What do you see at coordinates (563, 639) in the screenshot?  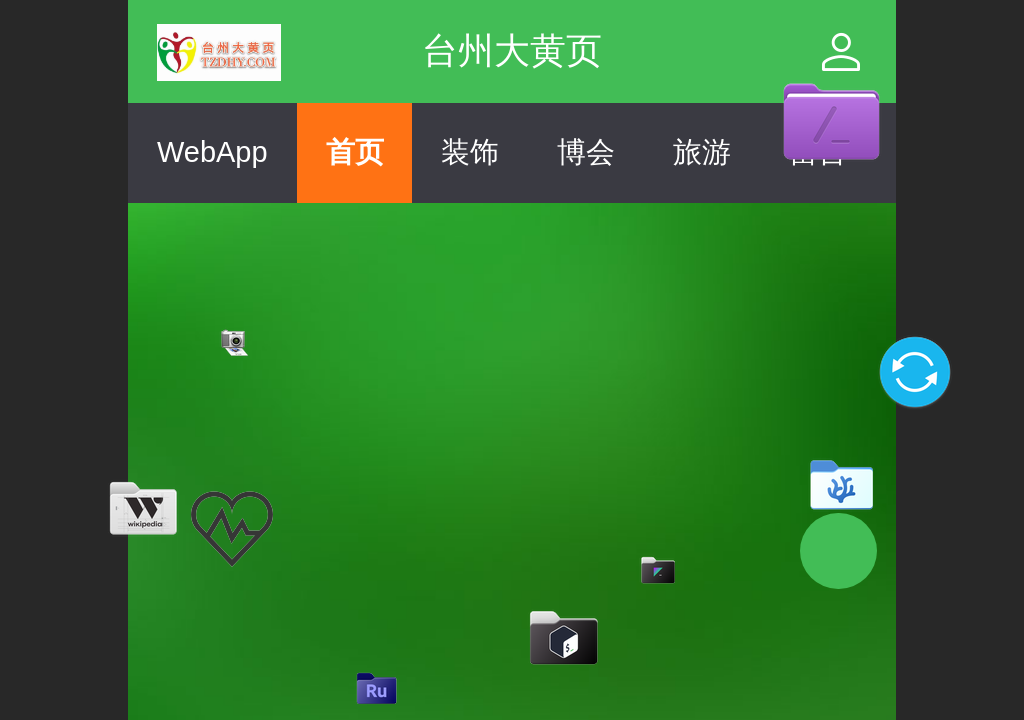 I see `open folder containing bash scripts` at bounding box center [563, 639].